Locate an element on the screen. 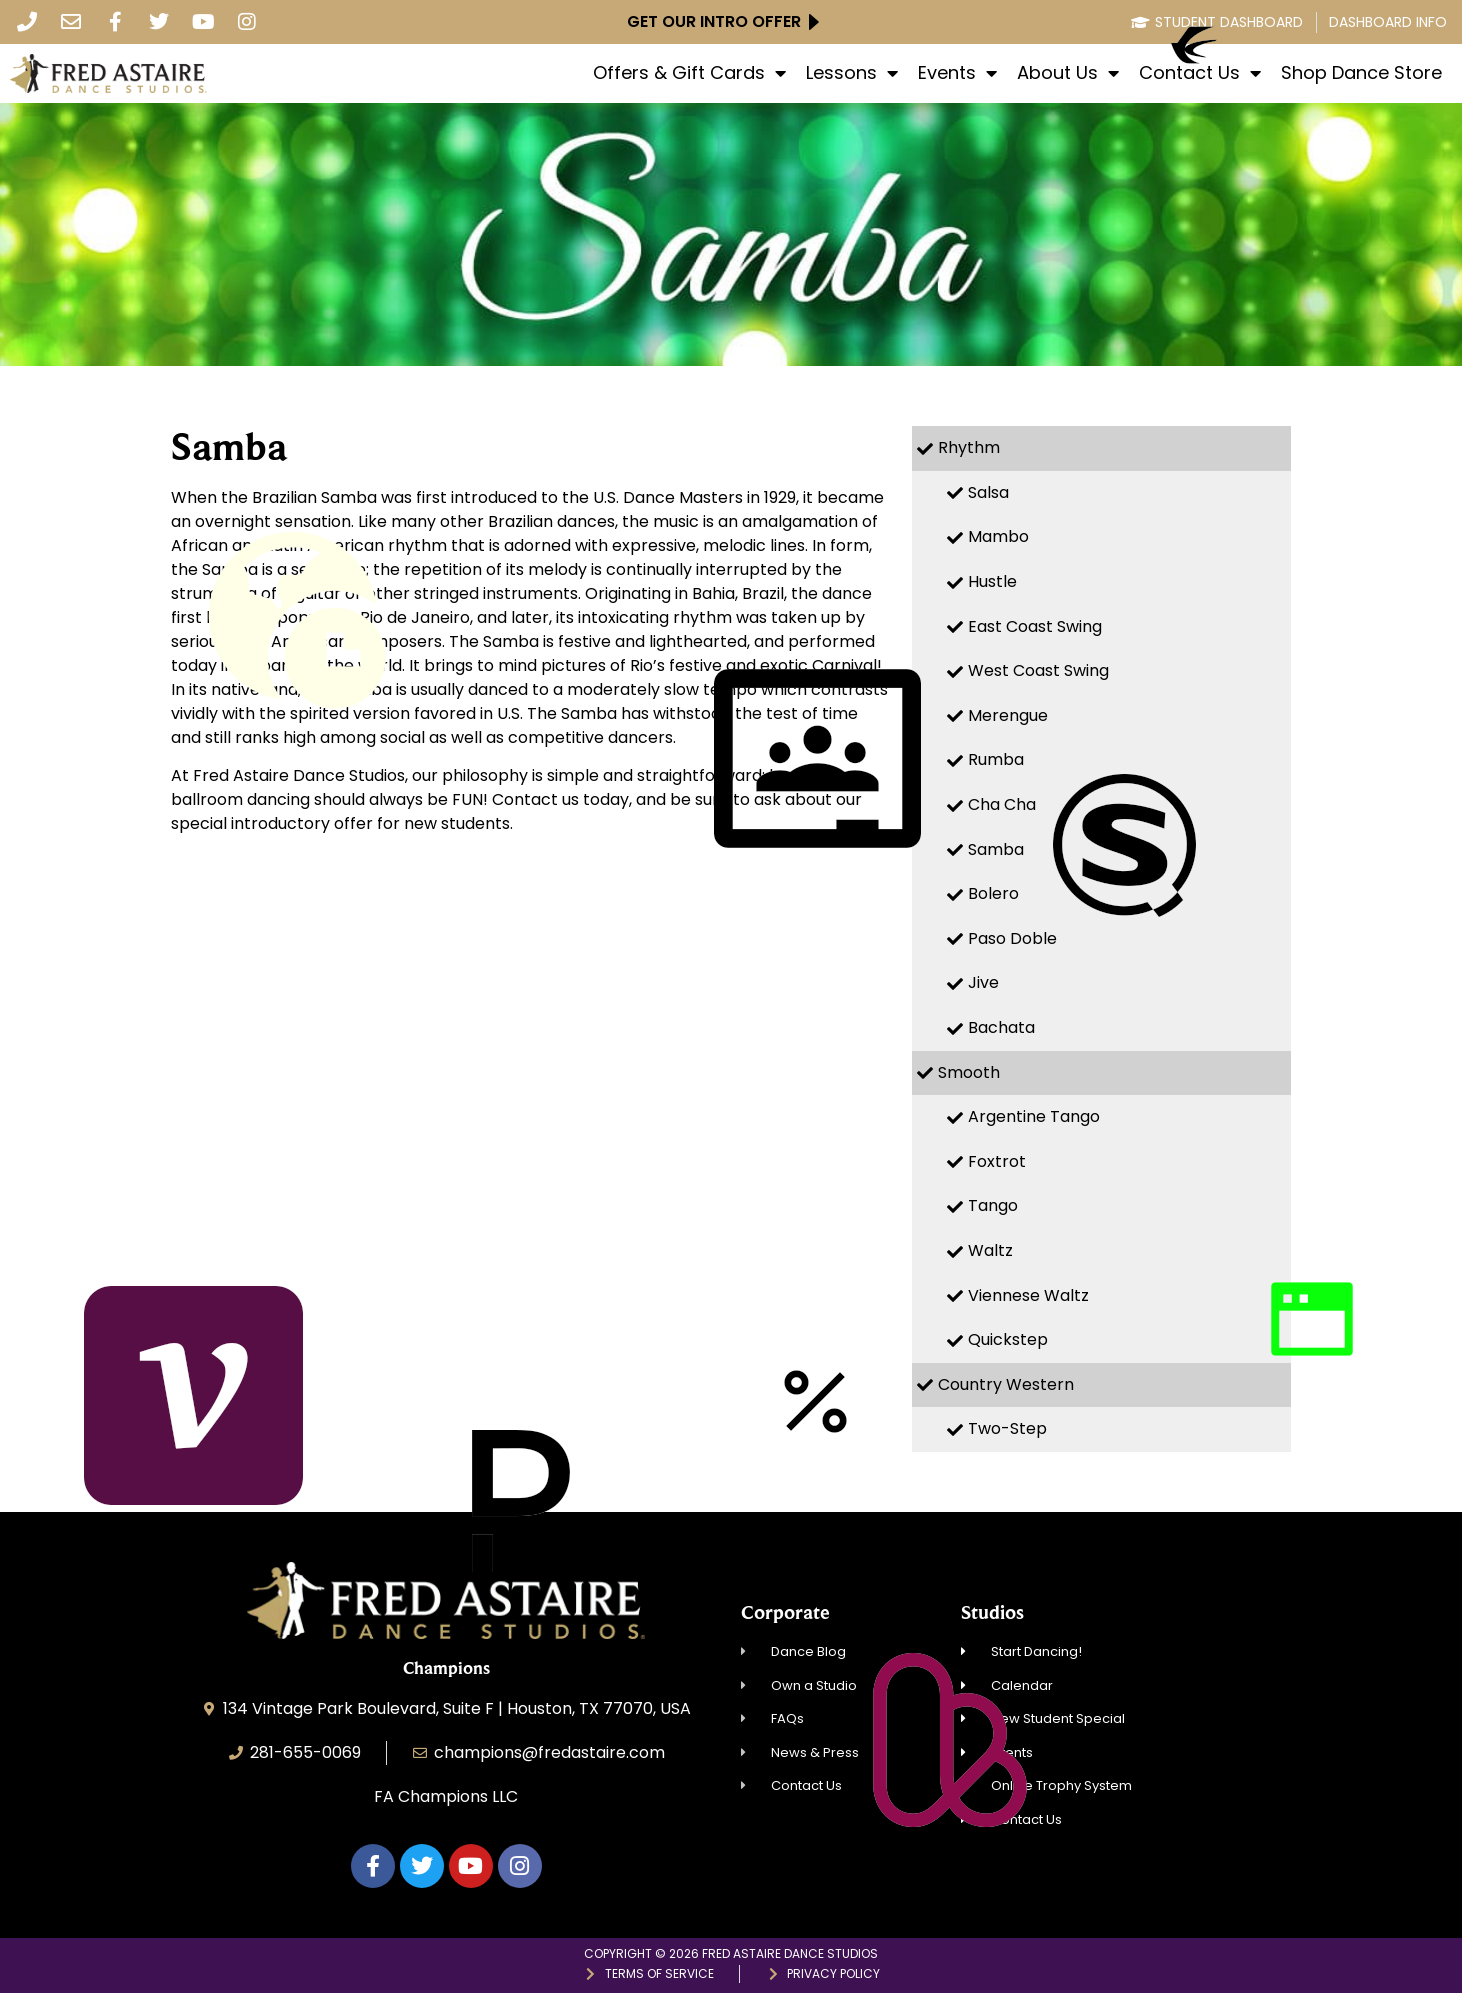 This screenshot has width=1462, height=1993. open PagerDuty incident management app is located at coordinates (521, 1501).